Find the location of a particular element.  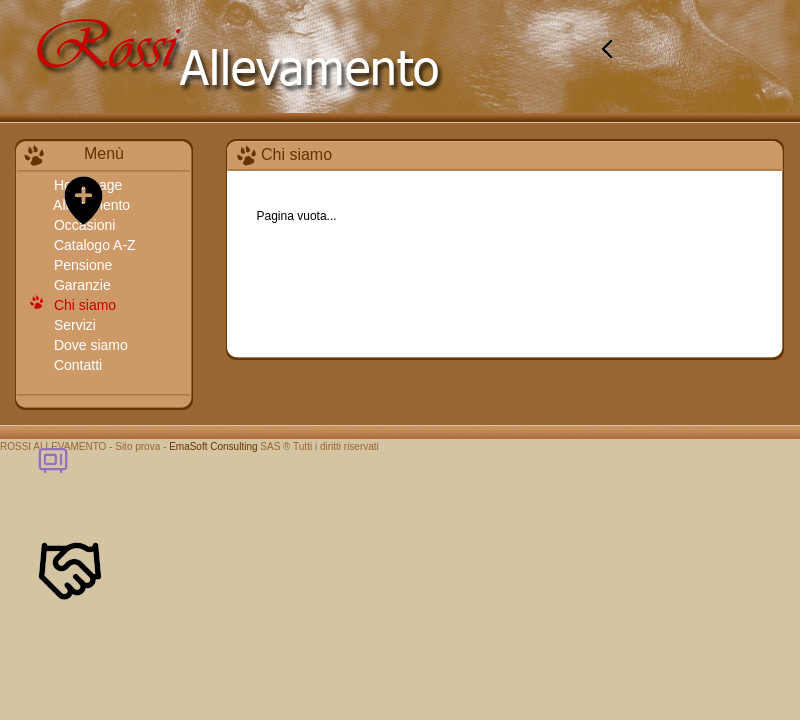

indicates a partnership or collaboration feature is located at coordinates (70, 571).